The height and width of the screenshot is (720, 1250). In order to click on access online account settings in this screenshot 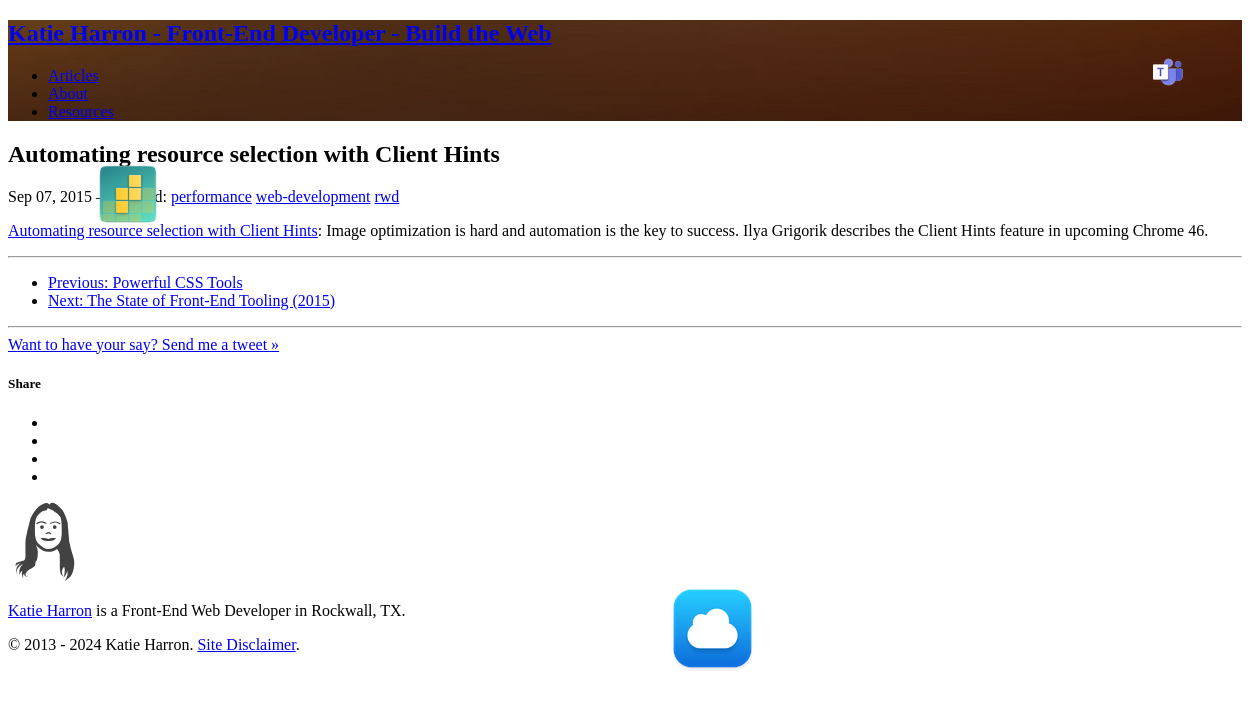, I will do `click(712, 628)`.